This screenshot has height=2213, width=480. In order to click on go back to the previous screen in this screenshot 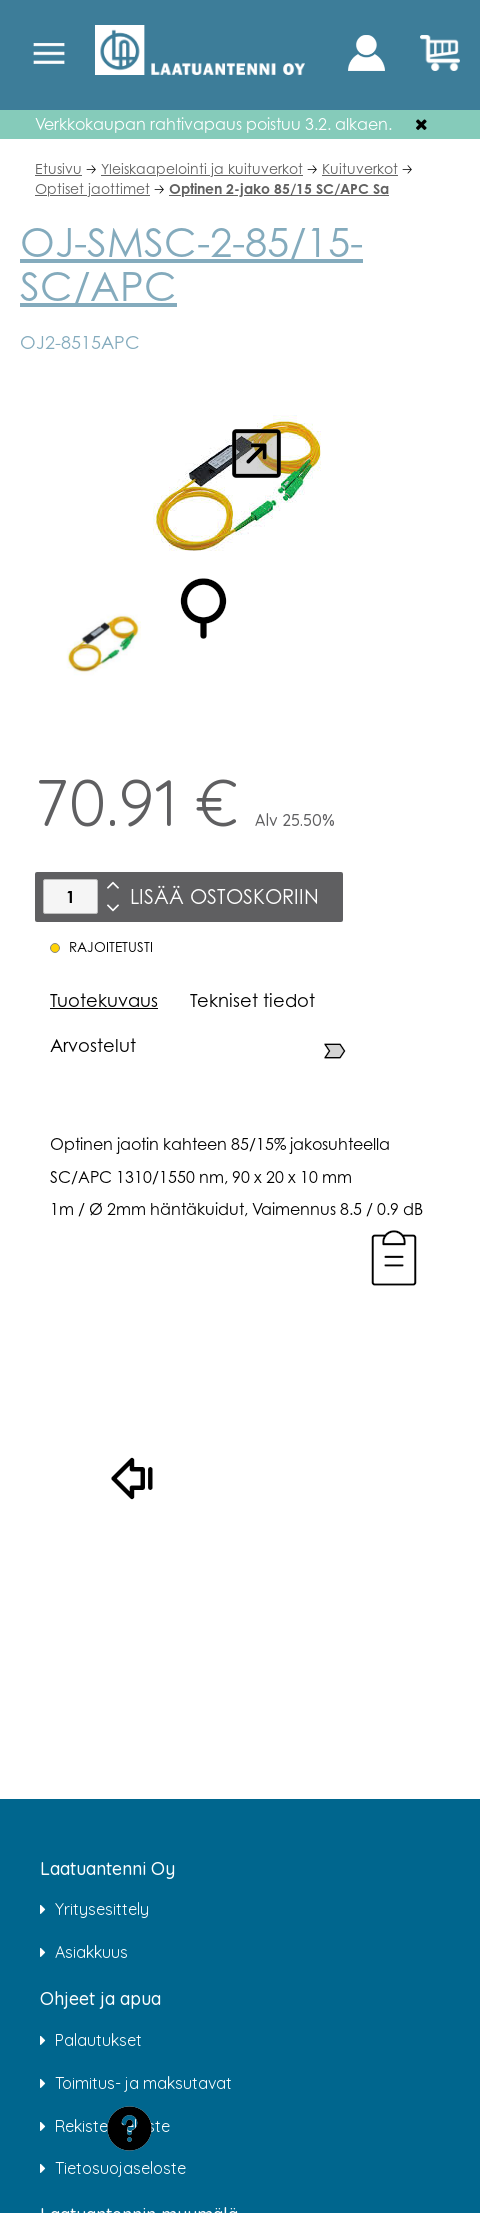, I will do `click(133, 1478)`.